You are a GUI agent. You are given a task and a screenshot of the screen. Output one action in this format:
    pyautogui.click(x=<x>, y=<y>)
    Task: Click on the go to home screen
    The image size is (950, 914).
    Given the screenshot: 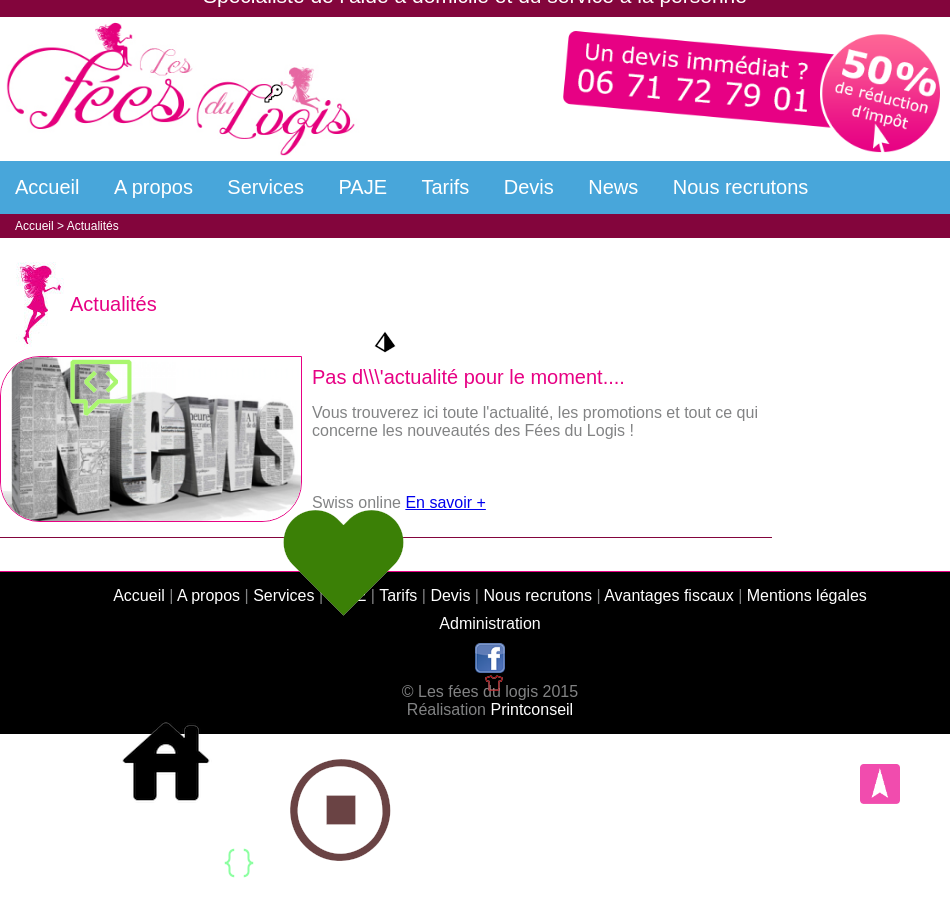 What is the action you would take?
    pyautogui.click(x=166, y=763)
    